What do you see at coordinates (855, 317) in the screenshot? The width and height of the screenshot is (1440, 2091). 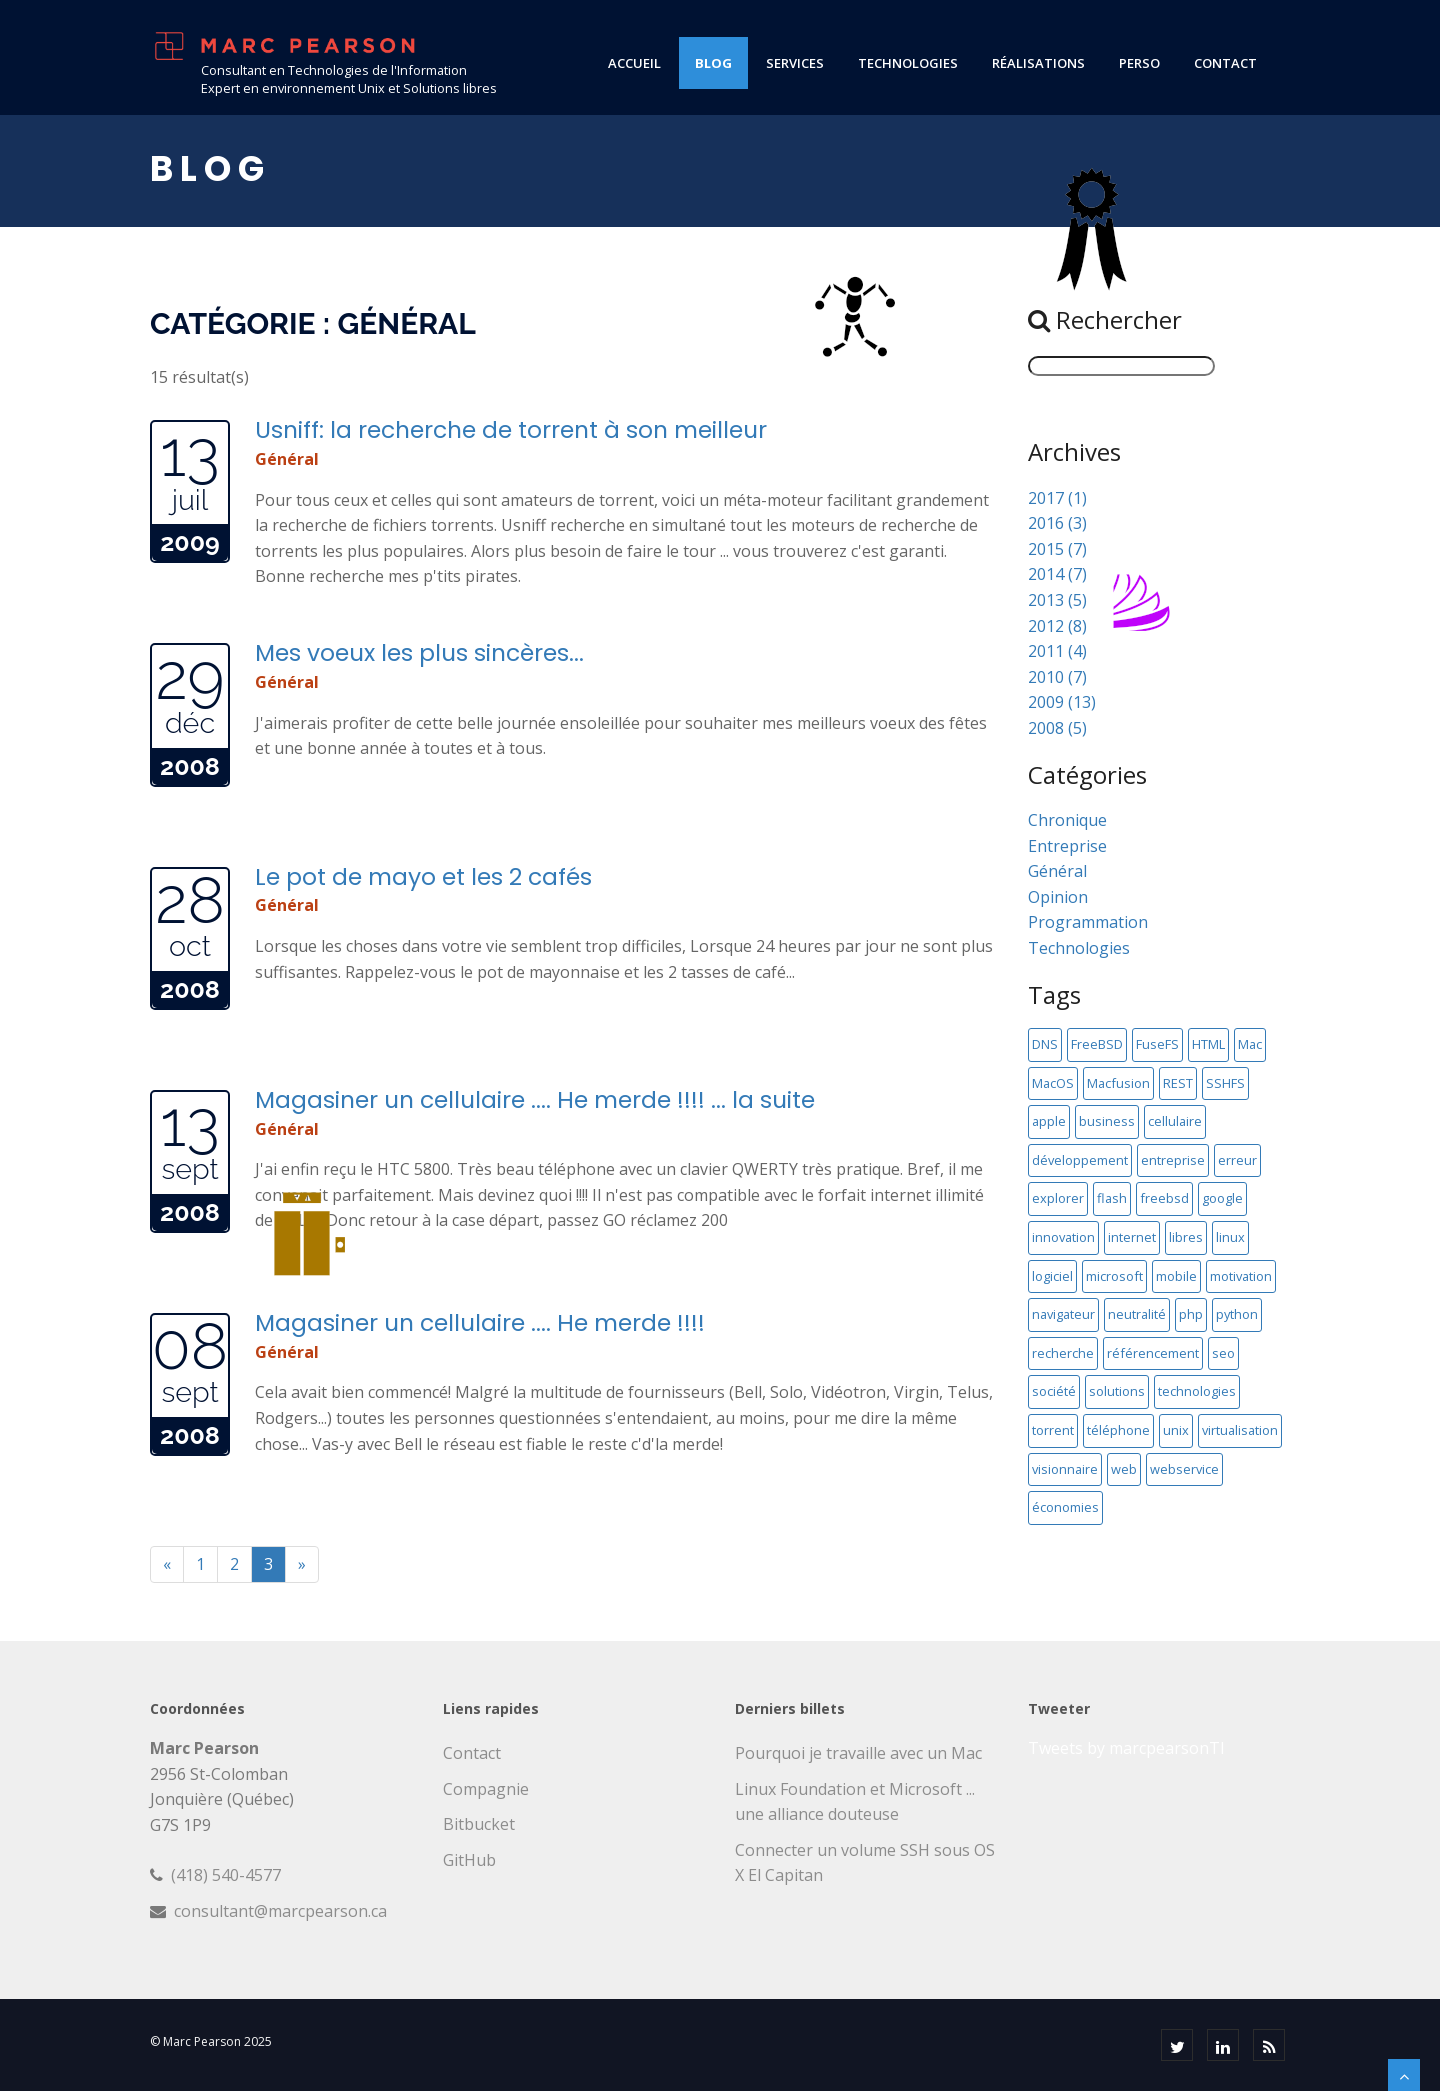 I see `access puppet or marionette controls` at bounding box center [855, 317].